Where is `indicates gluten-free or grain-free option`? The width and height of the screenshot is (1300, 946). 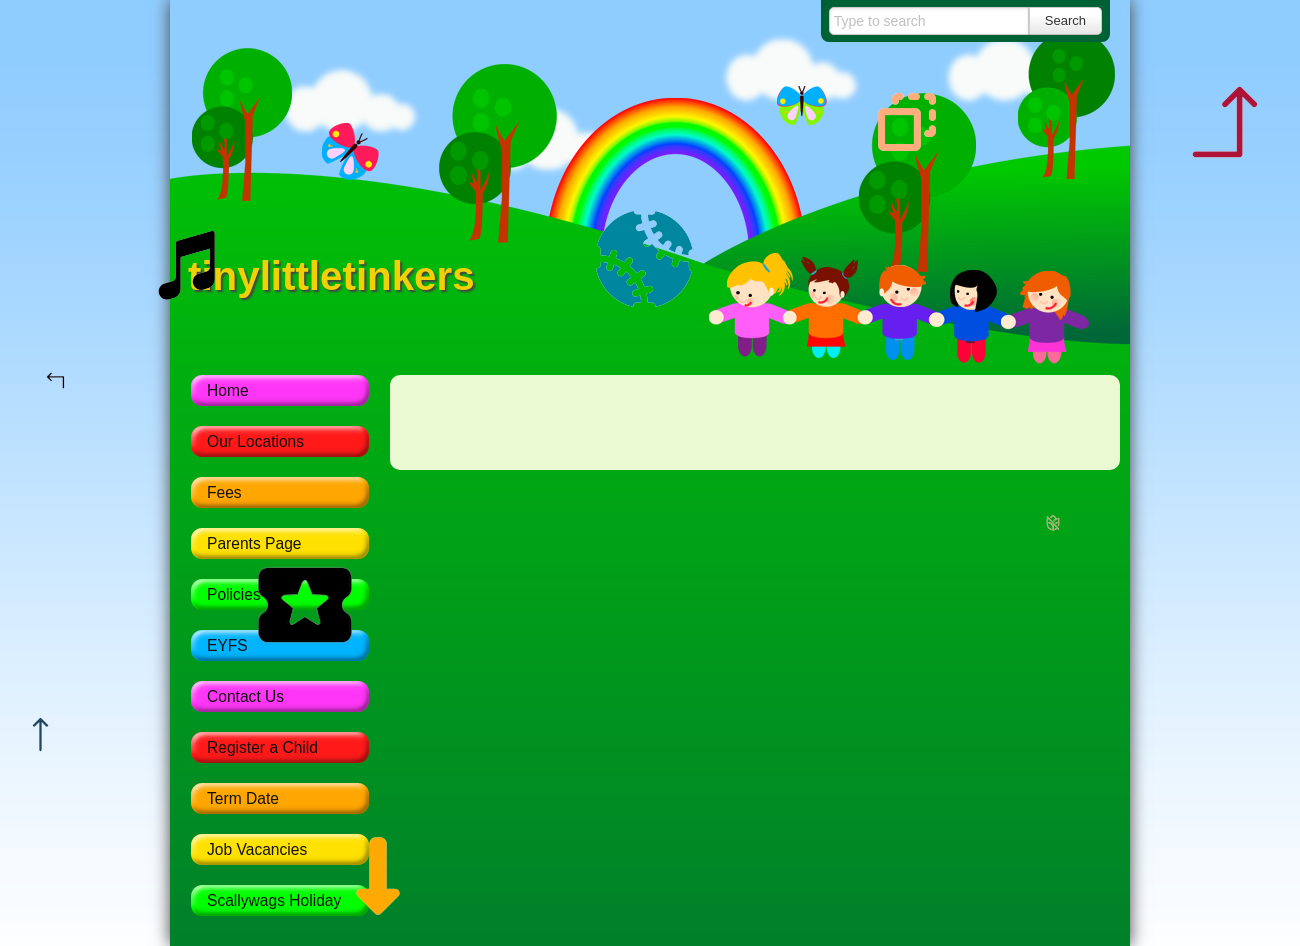 indicates gluten-free or grain-free option is located at coordinates (1053, 523).